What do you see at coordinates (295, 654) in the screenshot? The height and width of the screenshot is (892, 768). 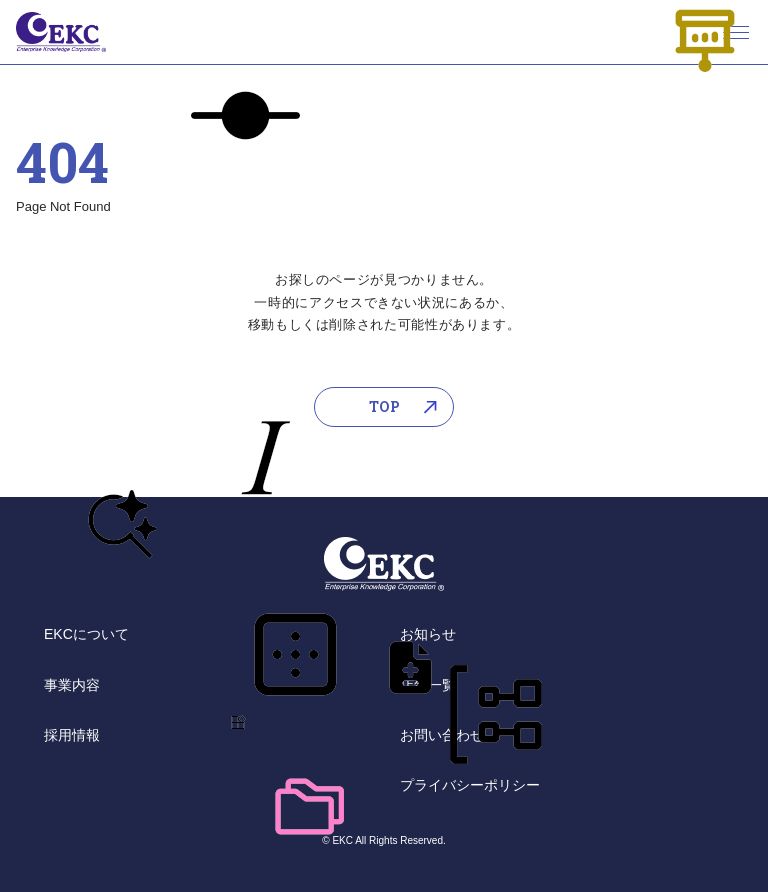 I see `apply outer border to selected cells` at bounding box center [295, 654].